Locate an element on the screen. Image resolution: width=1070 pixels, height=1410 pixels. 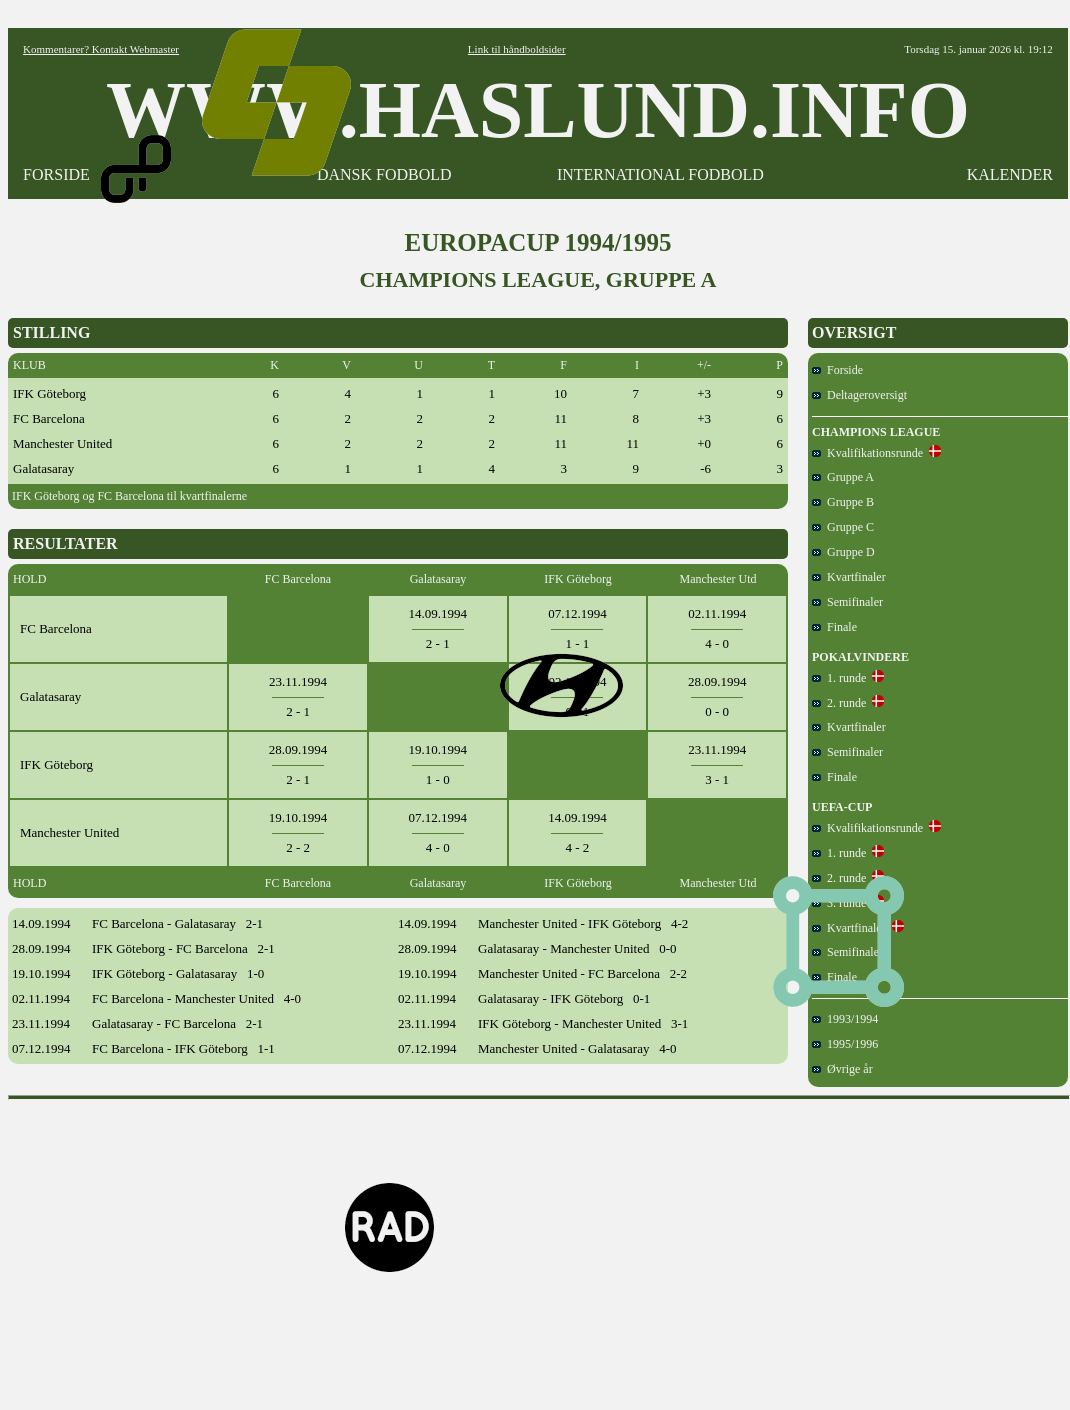
sauce labs logo - a cloud-based testing platform is located at coordinates (276, 102).